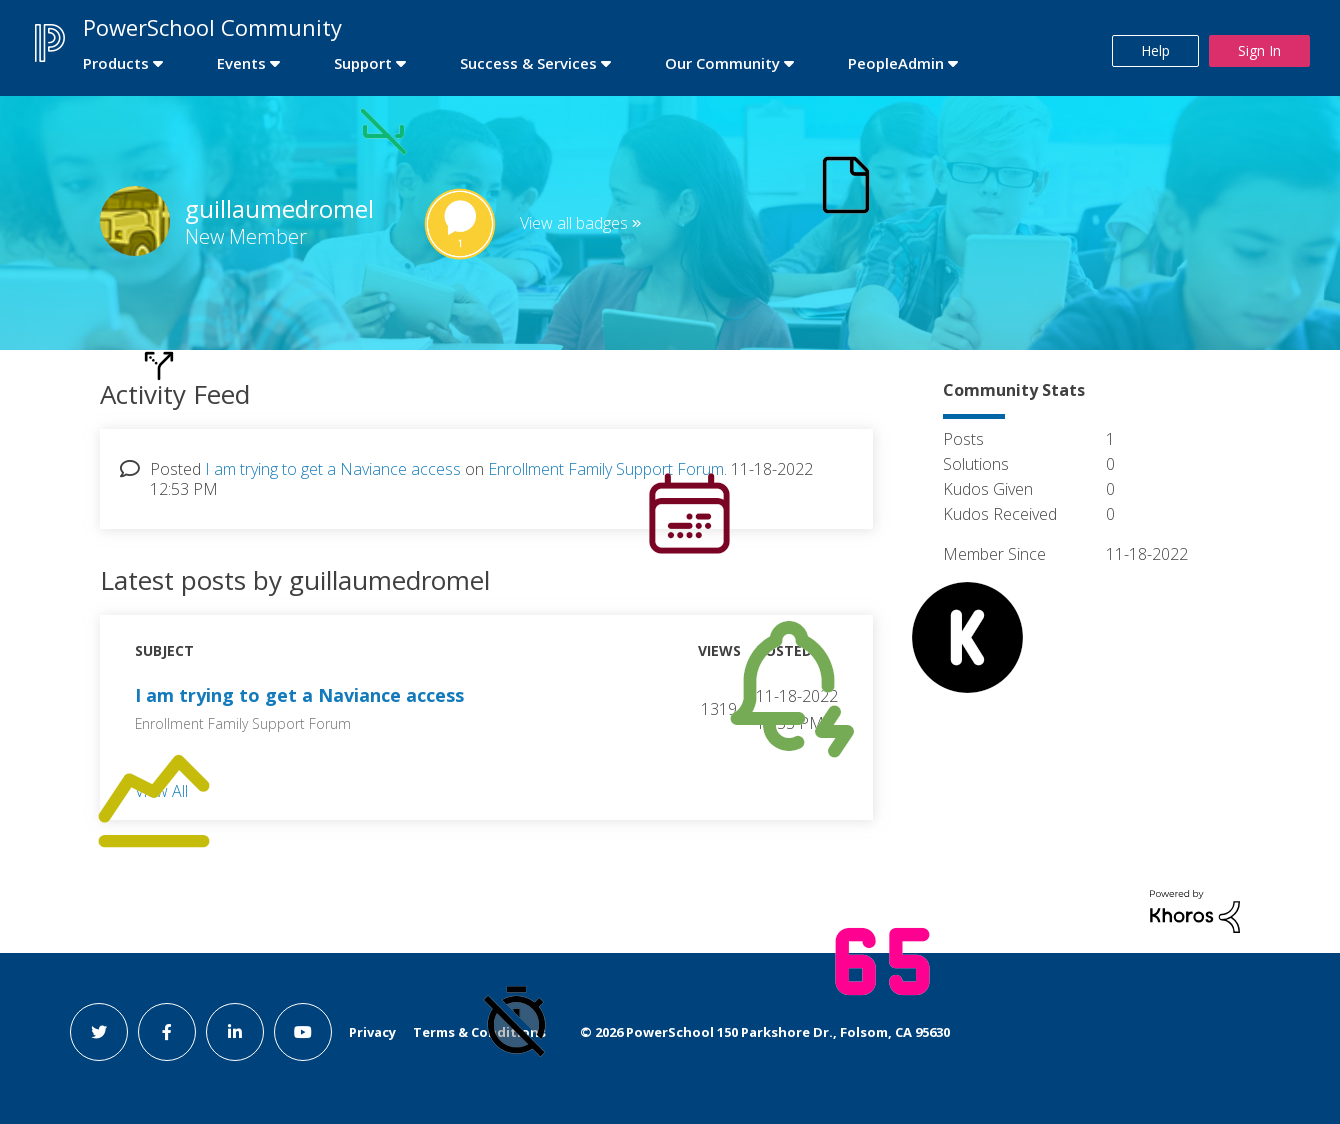 Image resolution: width=1340 pixels, height=1124 pixels. What do you see at coordinates (154, 798) in the screenshot?
I see `view analytics or performance trends` at bounding box center [154, 798].